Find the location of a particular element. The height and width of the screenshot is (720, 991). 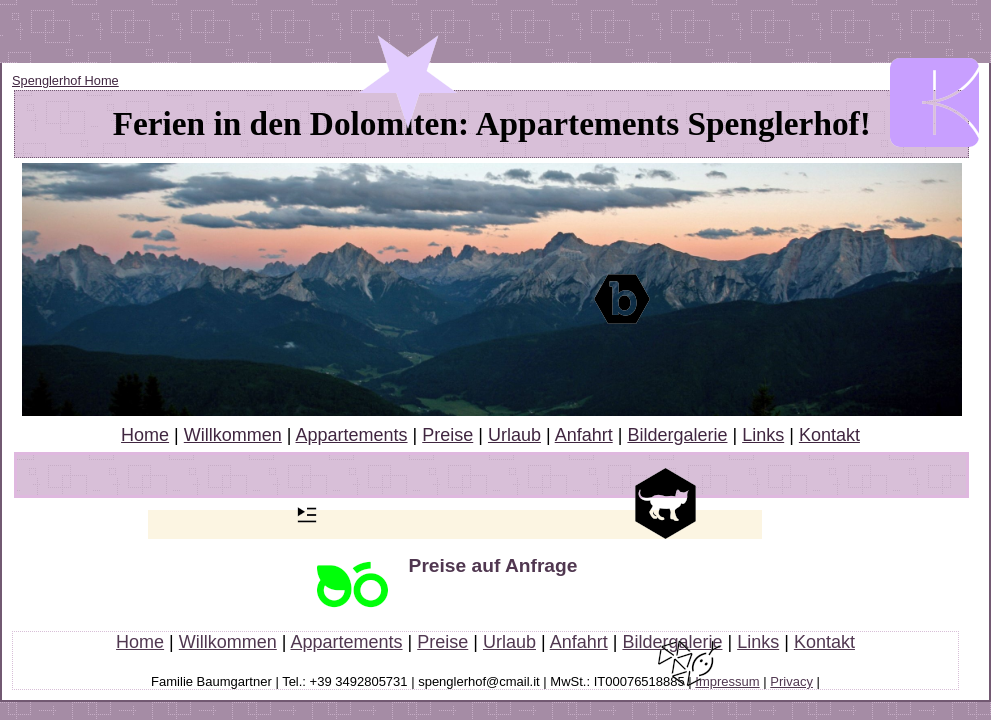

kaniko container build tool logo is located at coordinates (934, 102).